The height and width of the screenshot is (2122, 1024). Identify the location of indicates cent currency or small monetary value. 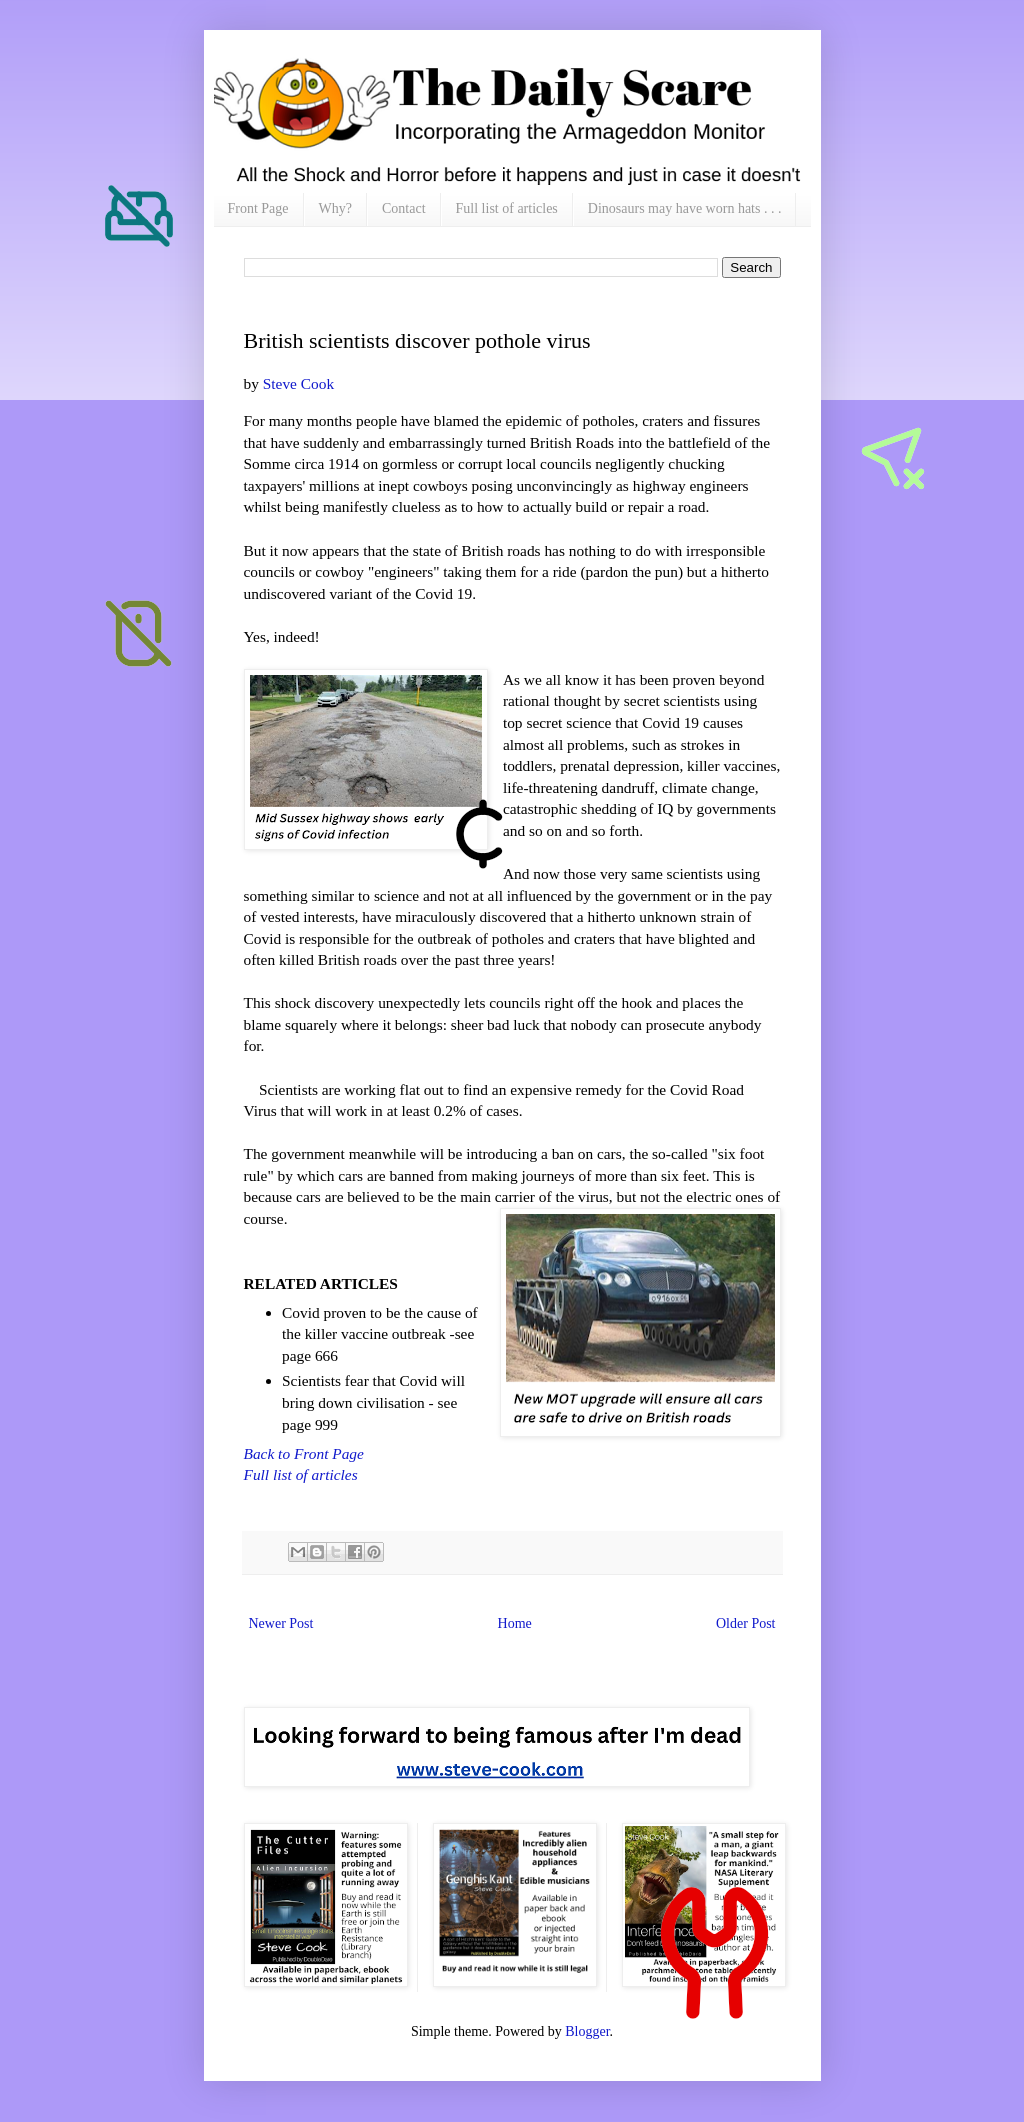
(483, 834).